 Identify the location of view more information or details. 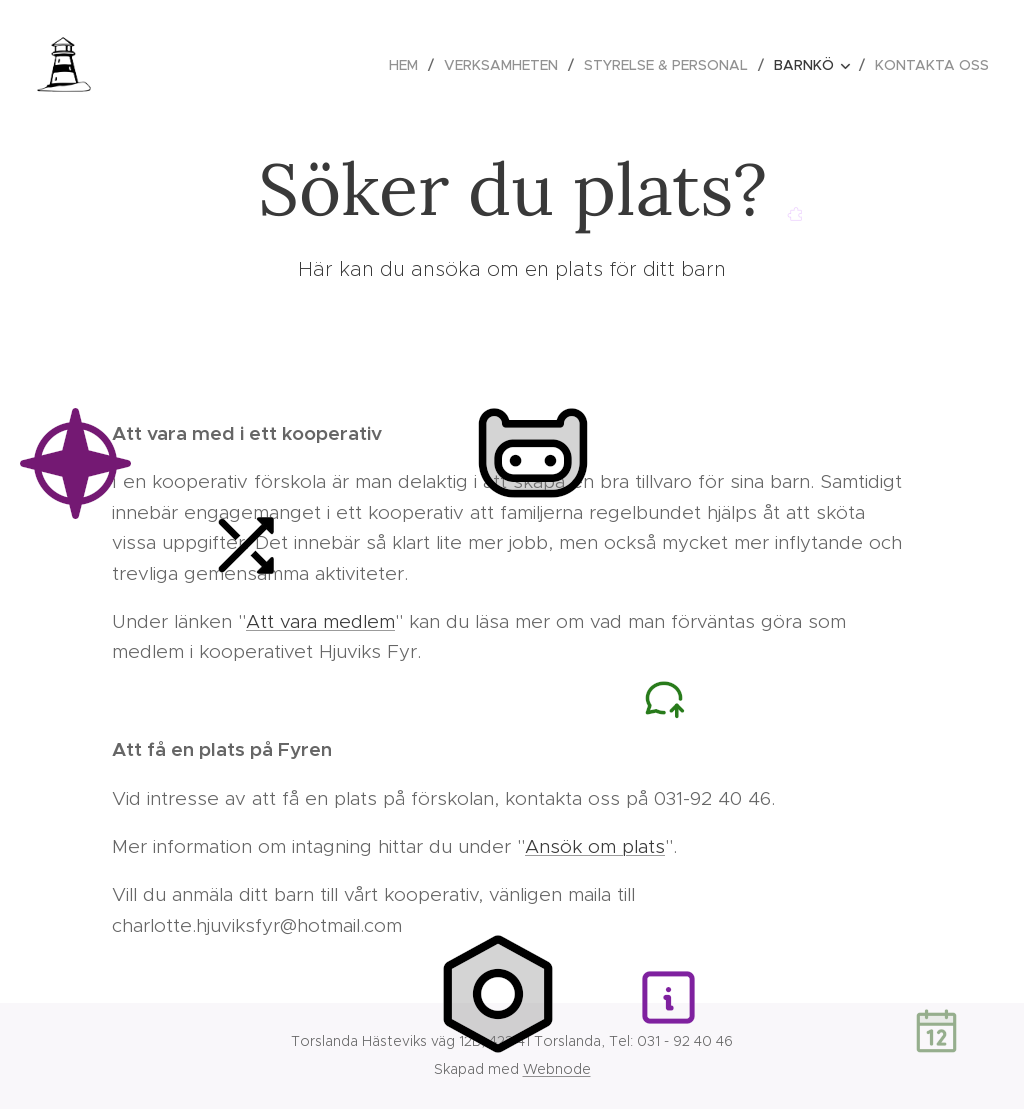
(668, 997).